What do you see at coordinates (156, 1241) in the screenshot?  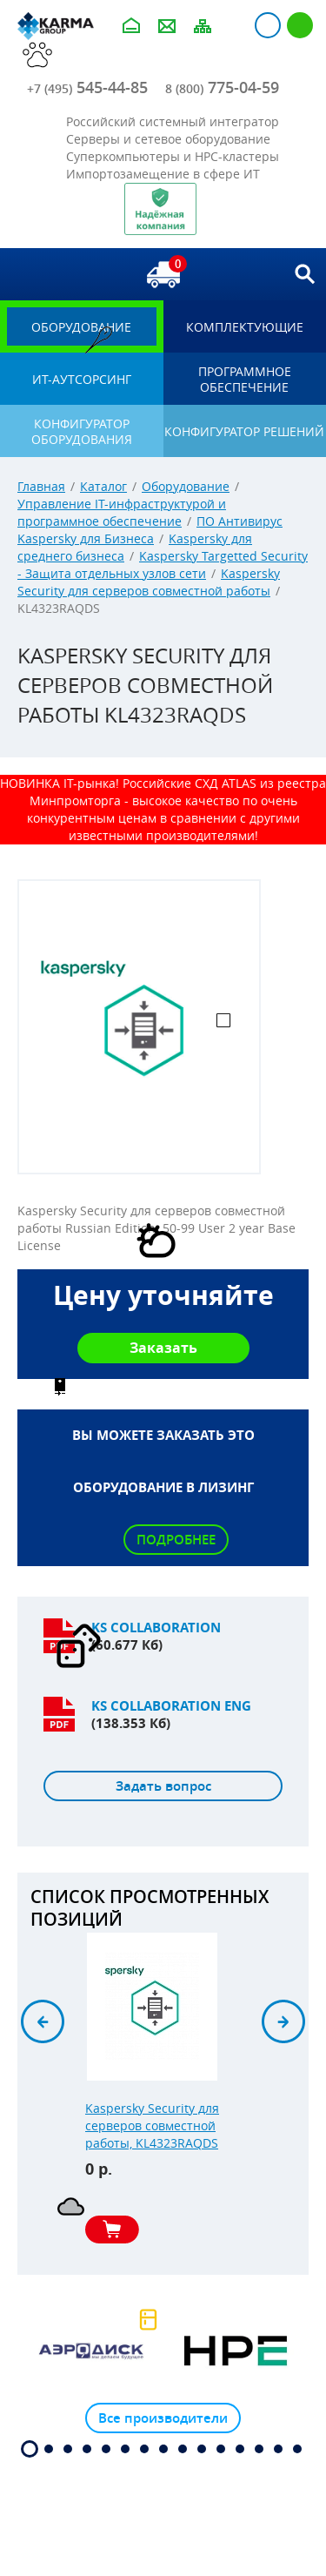 I see `view current weather conditions` at bounding box center [156, 1241].